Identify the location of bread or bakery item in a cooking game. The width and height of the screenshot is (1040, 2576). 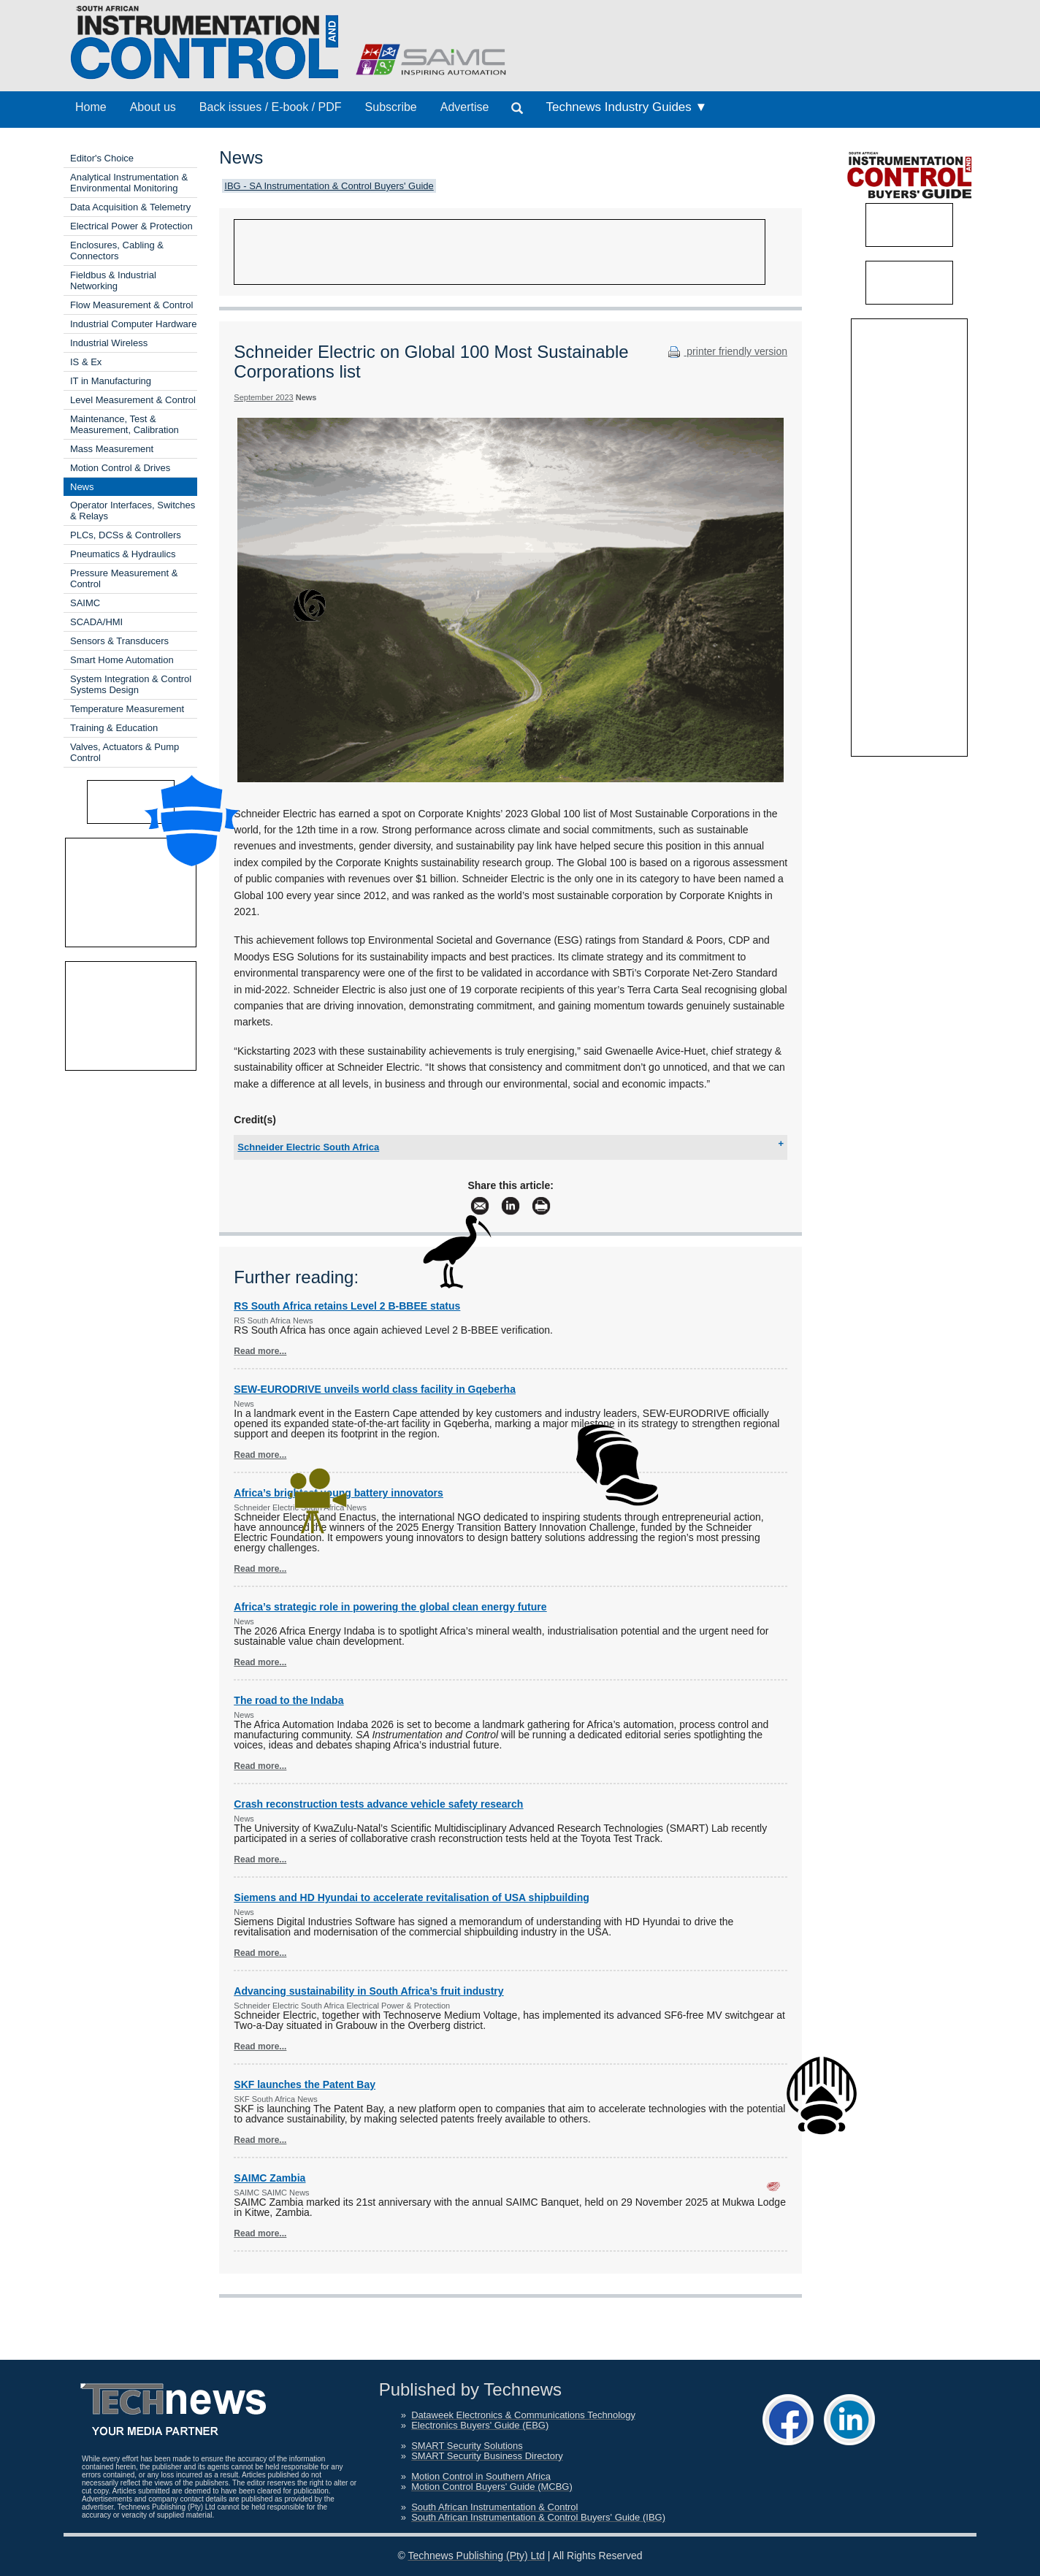
(616, 1465).